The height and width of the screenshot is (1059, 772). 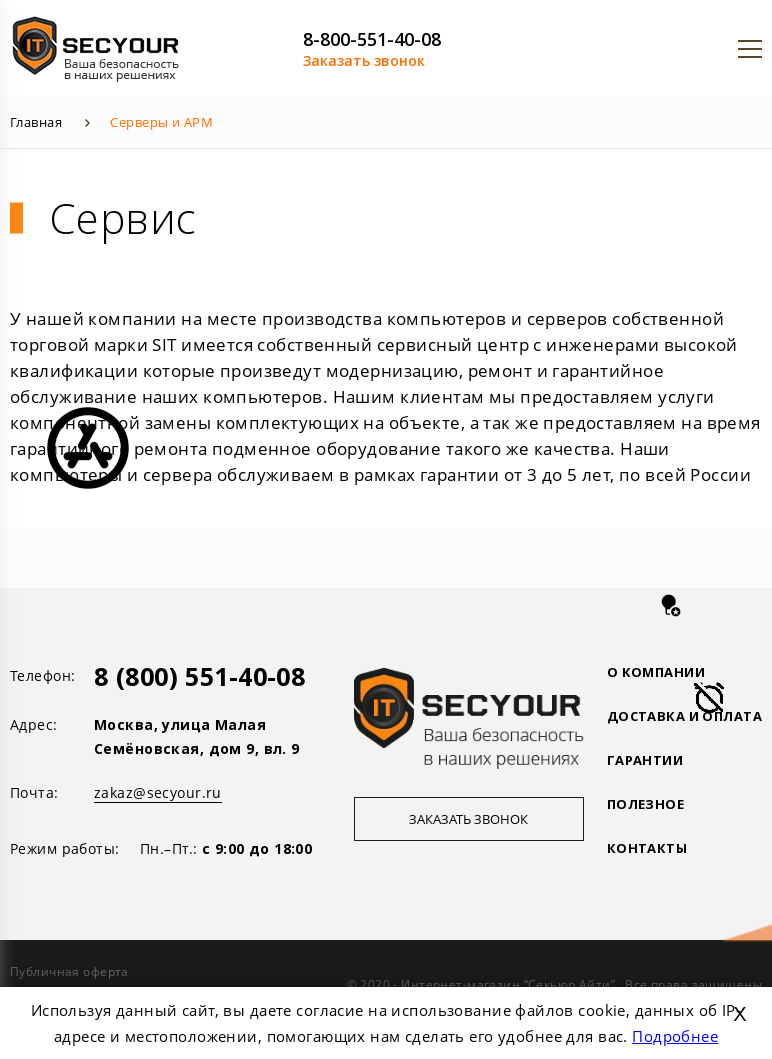 What do you see at coordinates (709, 697) in the screenshot?
I see `disable or turn off alarm` at bounding box center [709, 697].